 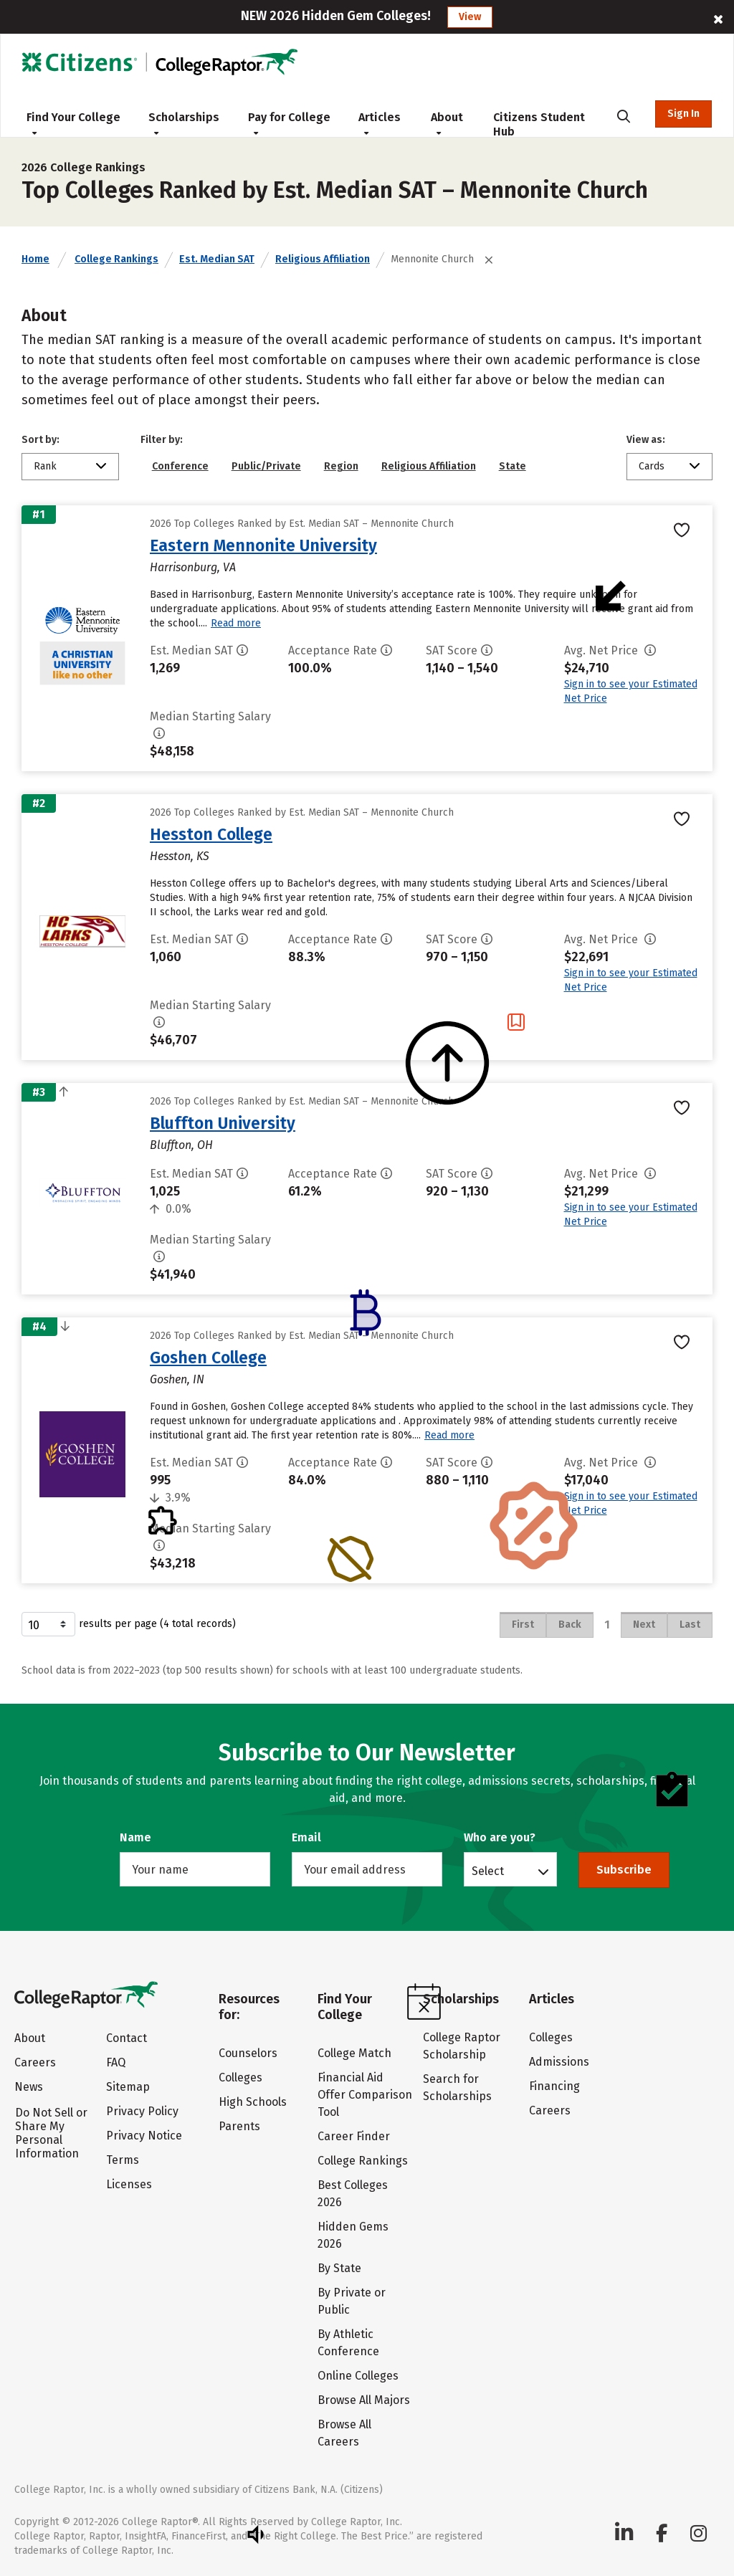 I want to click on save this item to your bookmarks, so click(x=516, y=1022).